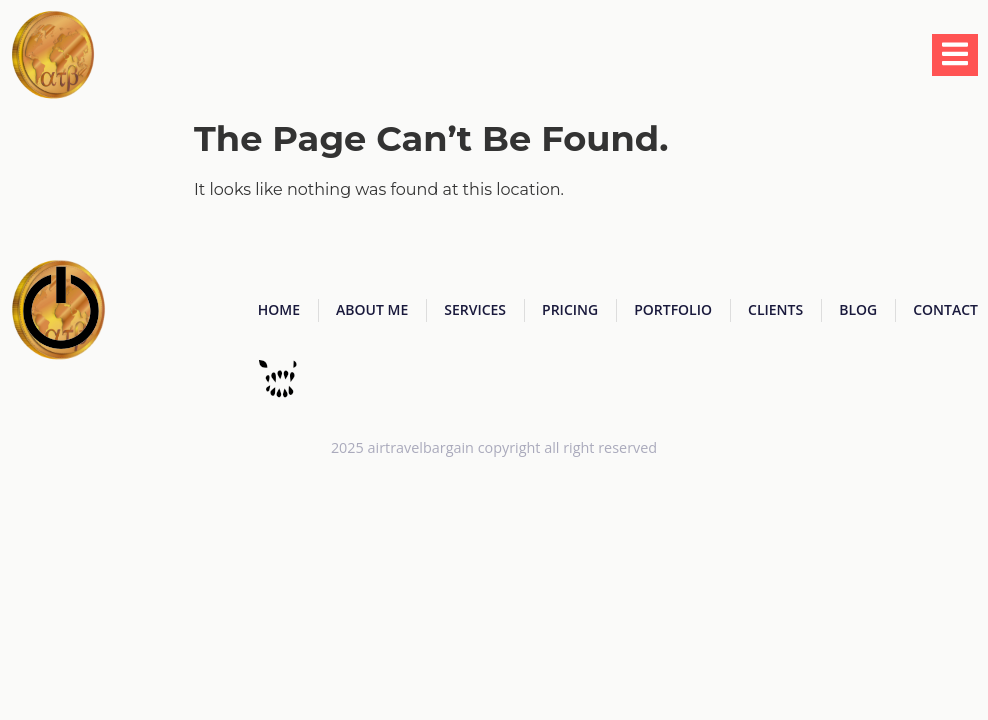 The width and height of the screenshot is (988, 720). Describe the element at coordinates (61, 307) in the screenshot. I see `turn device on or off` at that location.